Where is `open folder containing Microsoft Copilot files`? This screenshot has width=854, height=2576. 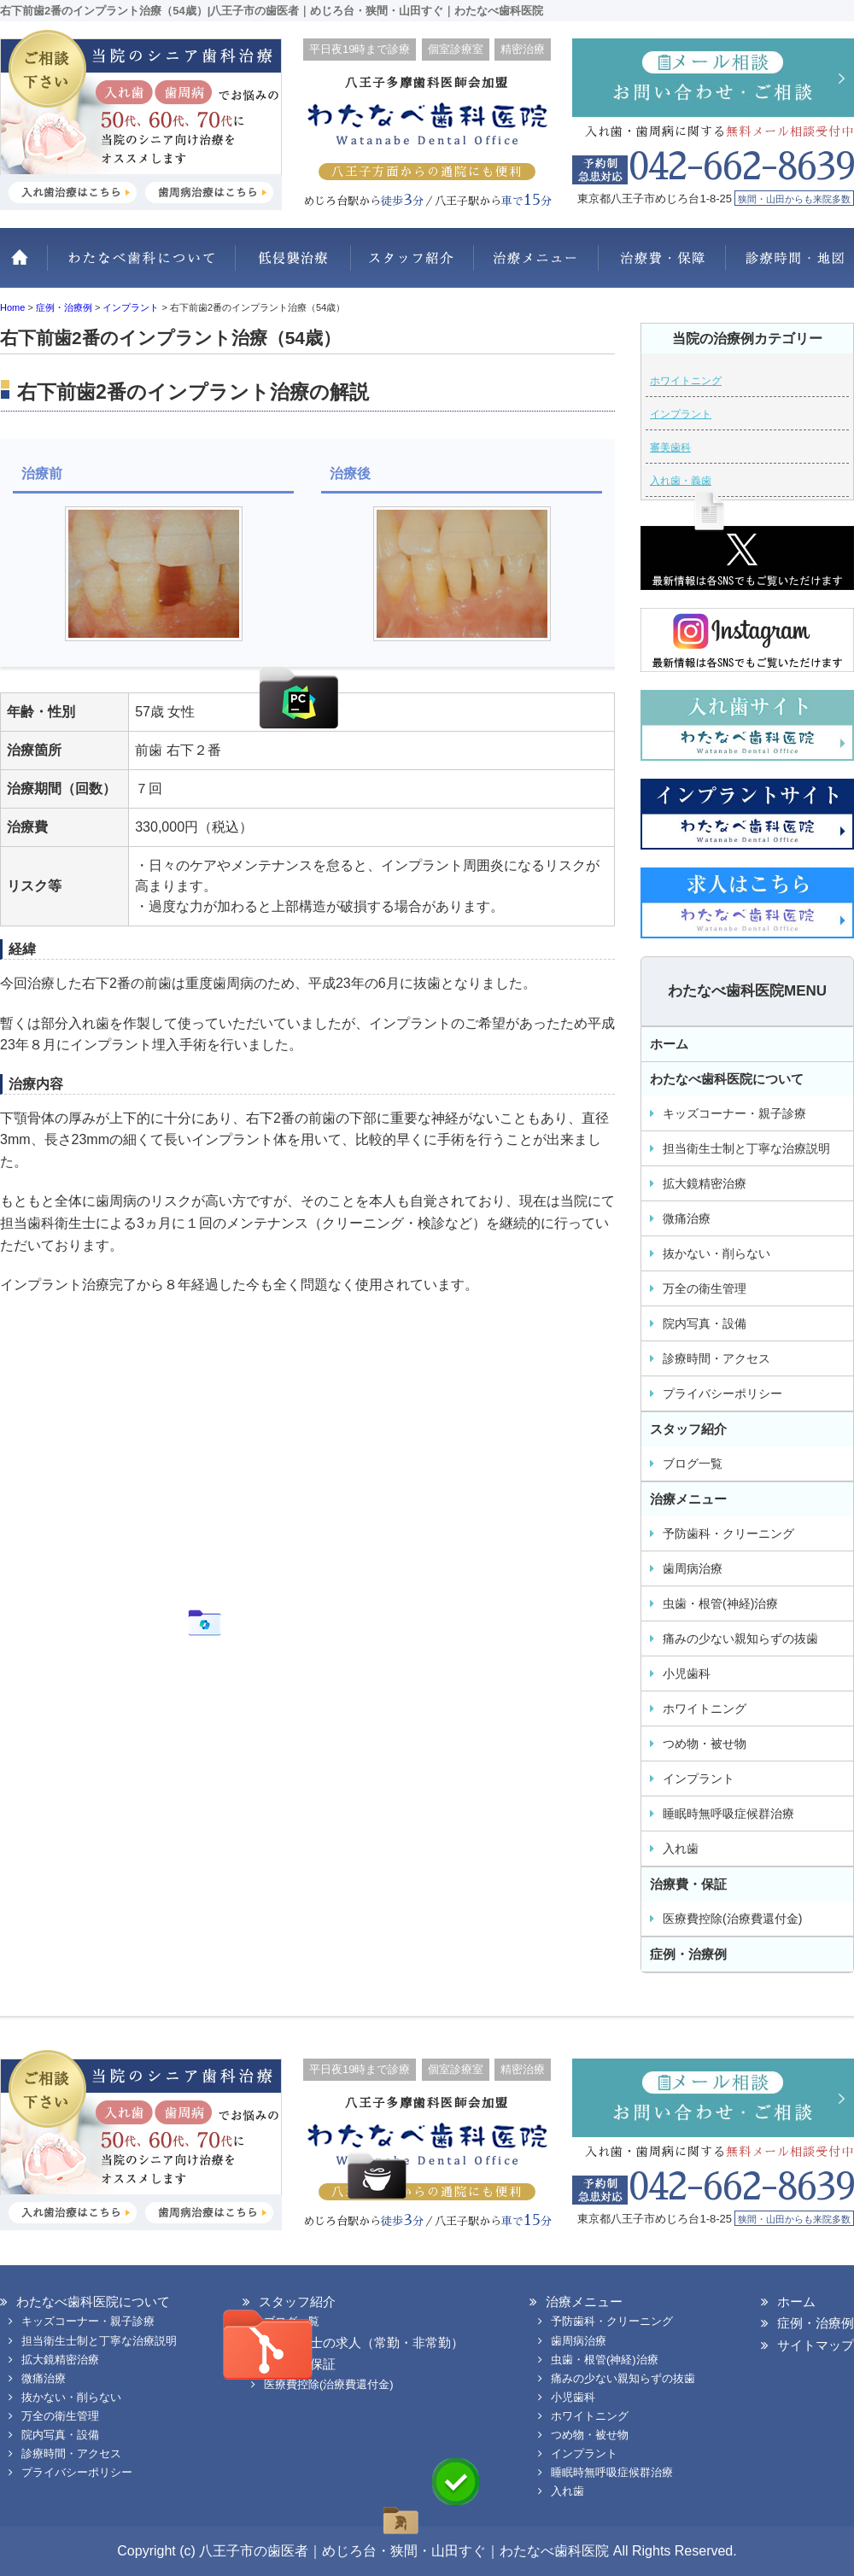 open folder containing Microsoft Copilot files is located at coordinates (204, 1623).